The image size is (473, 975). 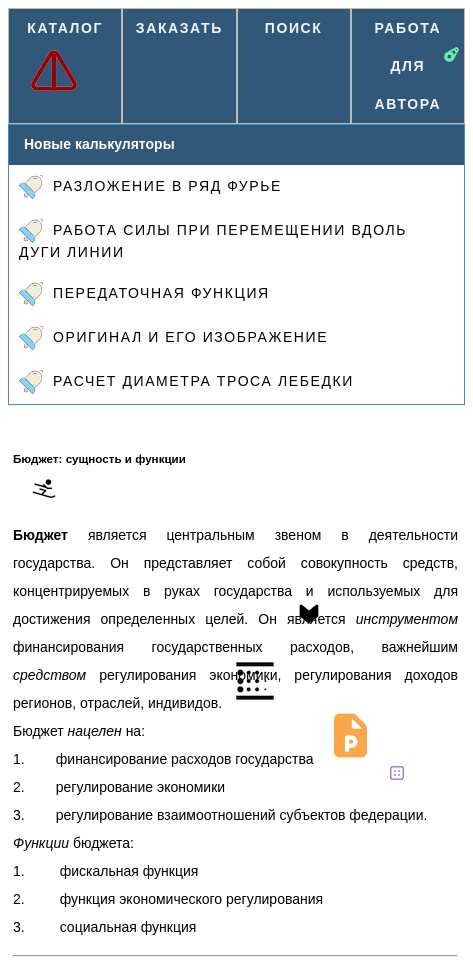 I want to click on indicates skiing or winter sports activity, so click(x=44, y=489).